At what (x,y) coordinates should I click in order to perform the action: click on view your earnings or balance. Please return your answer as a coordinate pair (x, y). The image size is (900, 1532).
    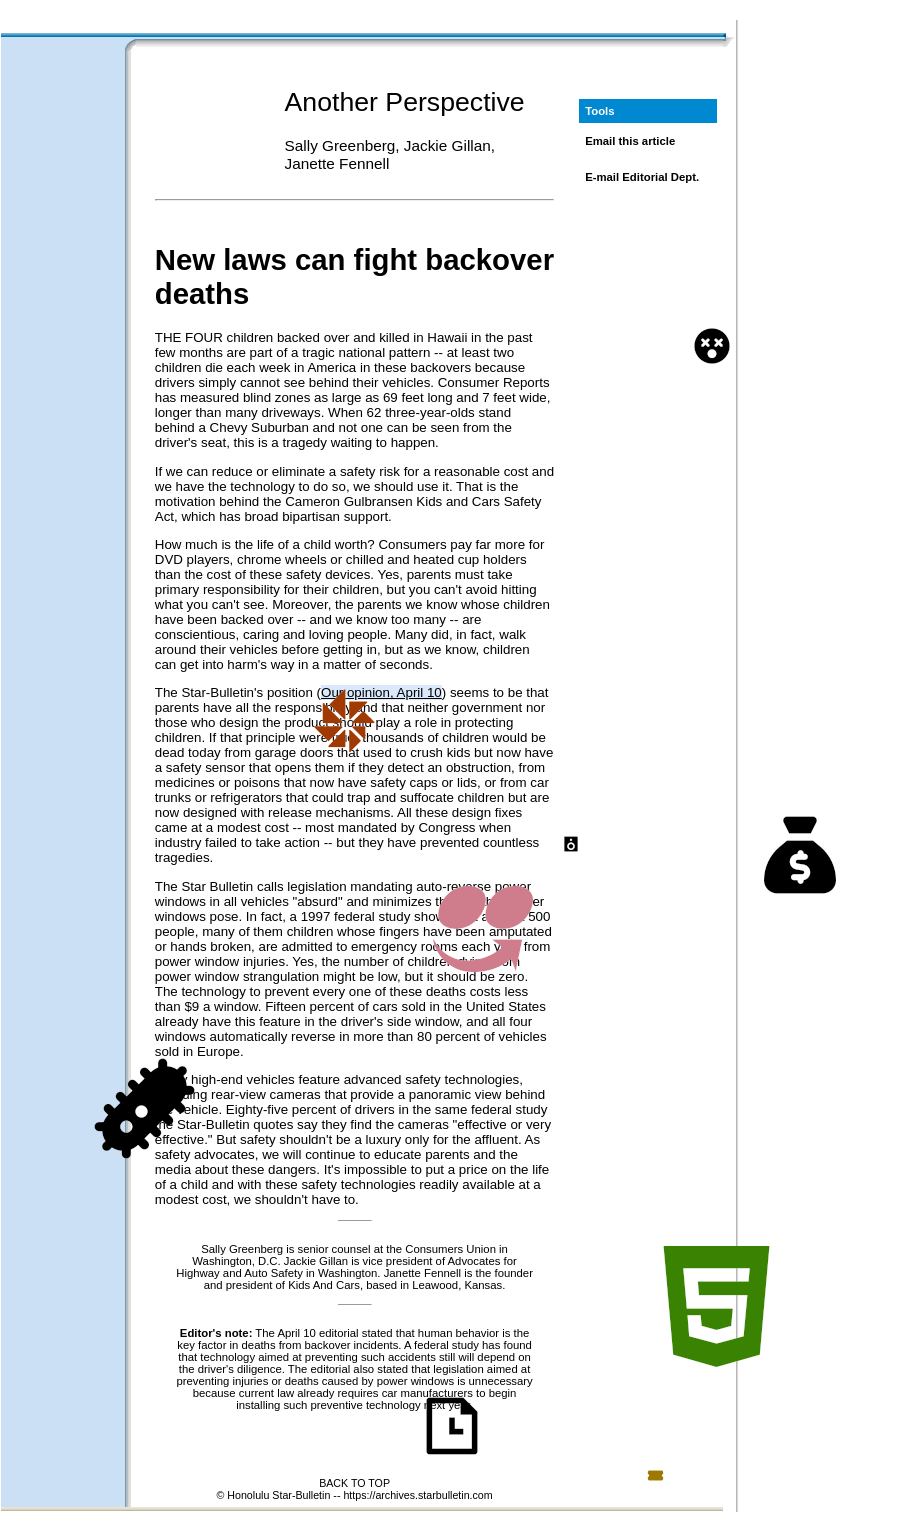
    Looking at the image, I should click on (800, 855).